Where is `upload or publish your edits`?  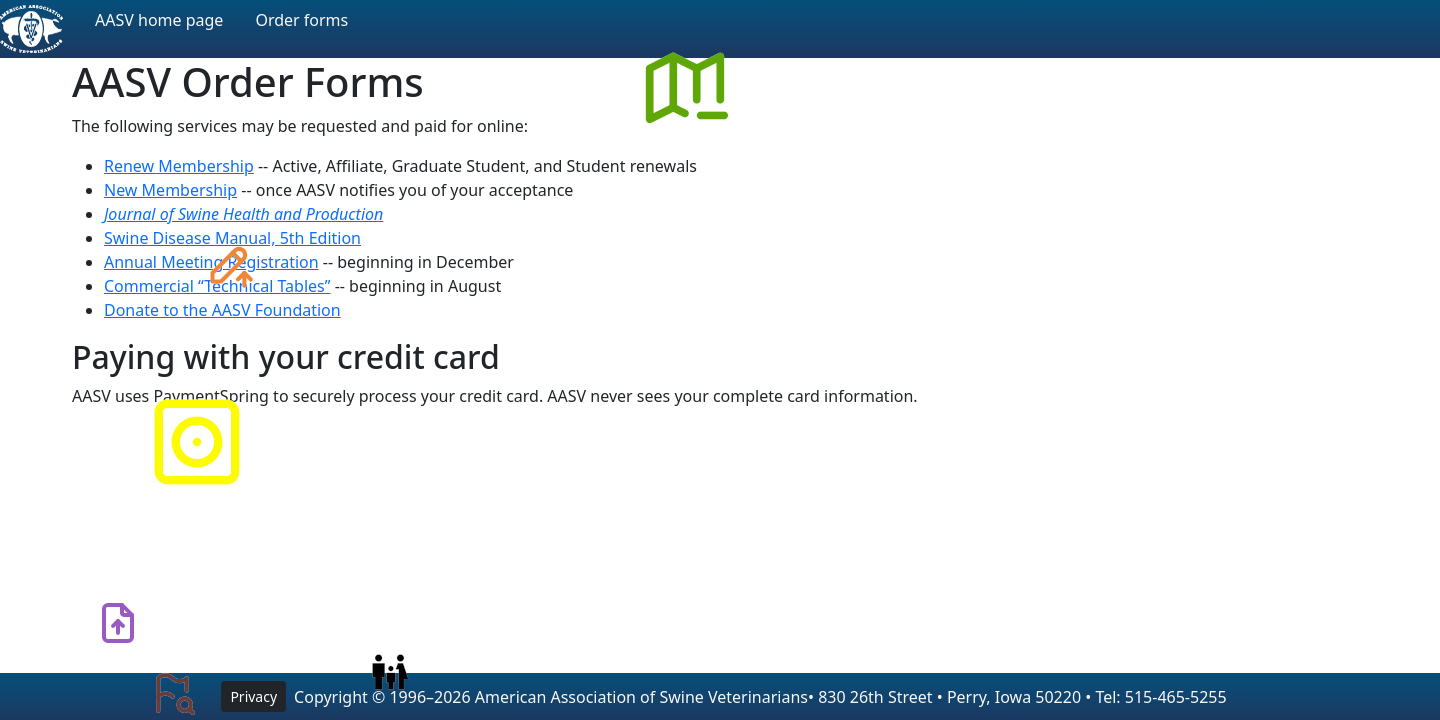 upload or publish your edits is located at coordinates (229, 264).